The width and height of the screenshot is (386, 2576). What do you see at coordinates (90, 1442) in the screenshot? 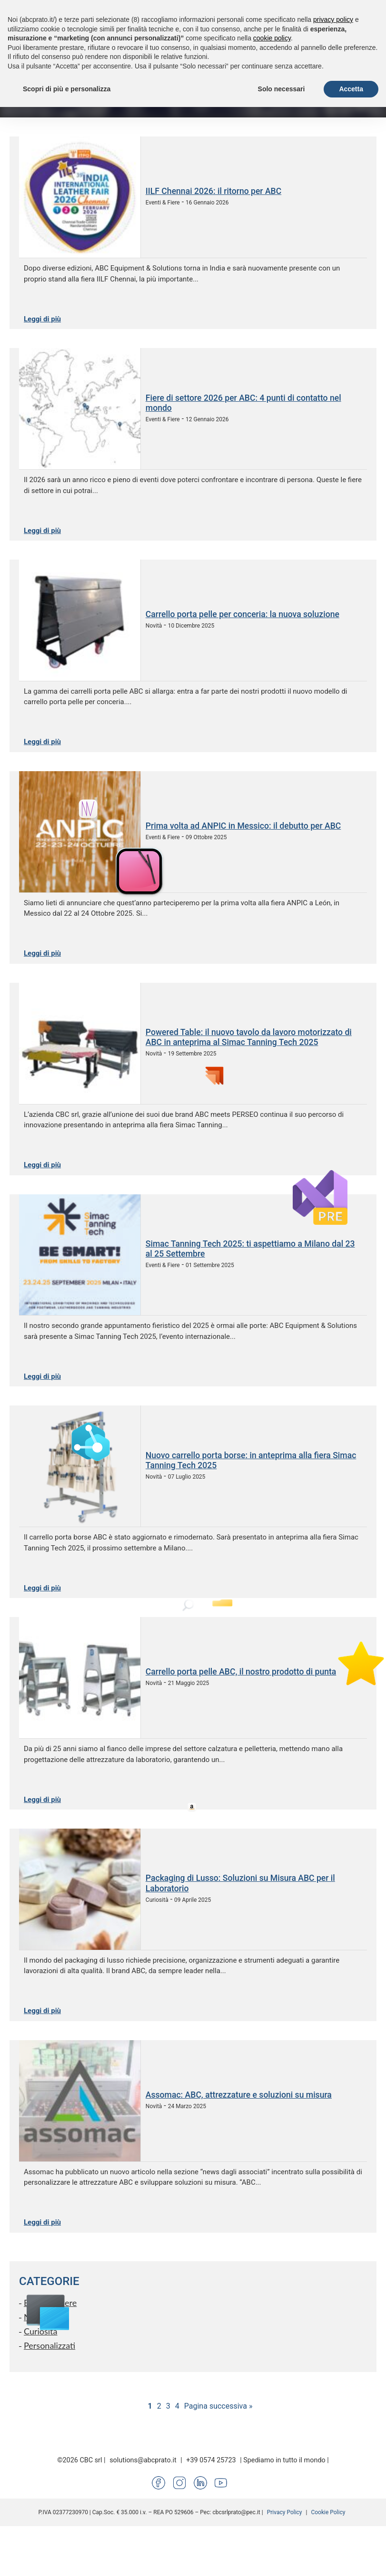
I see `open the twins app for managing paired or linked items` at bounding box center [90, 1442].